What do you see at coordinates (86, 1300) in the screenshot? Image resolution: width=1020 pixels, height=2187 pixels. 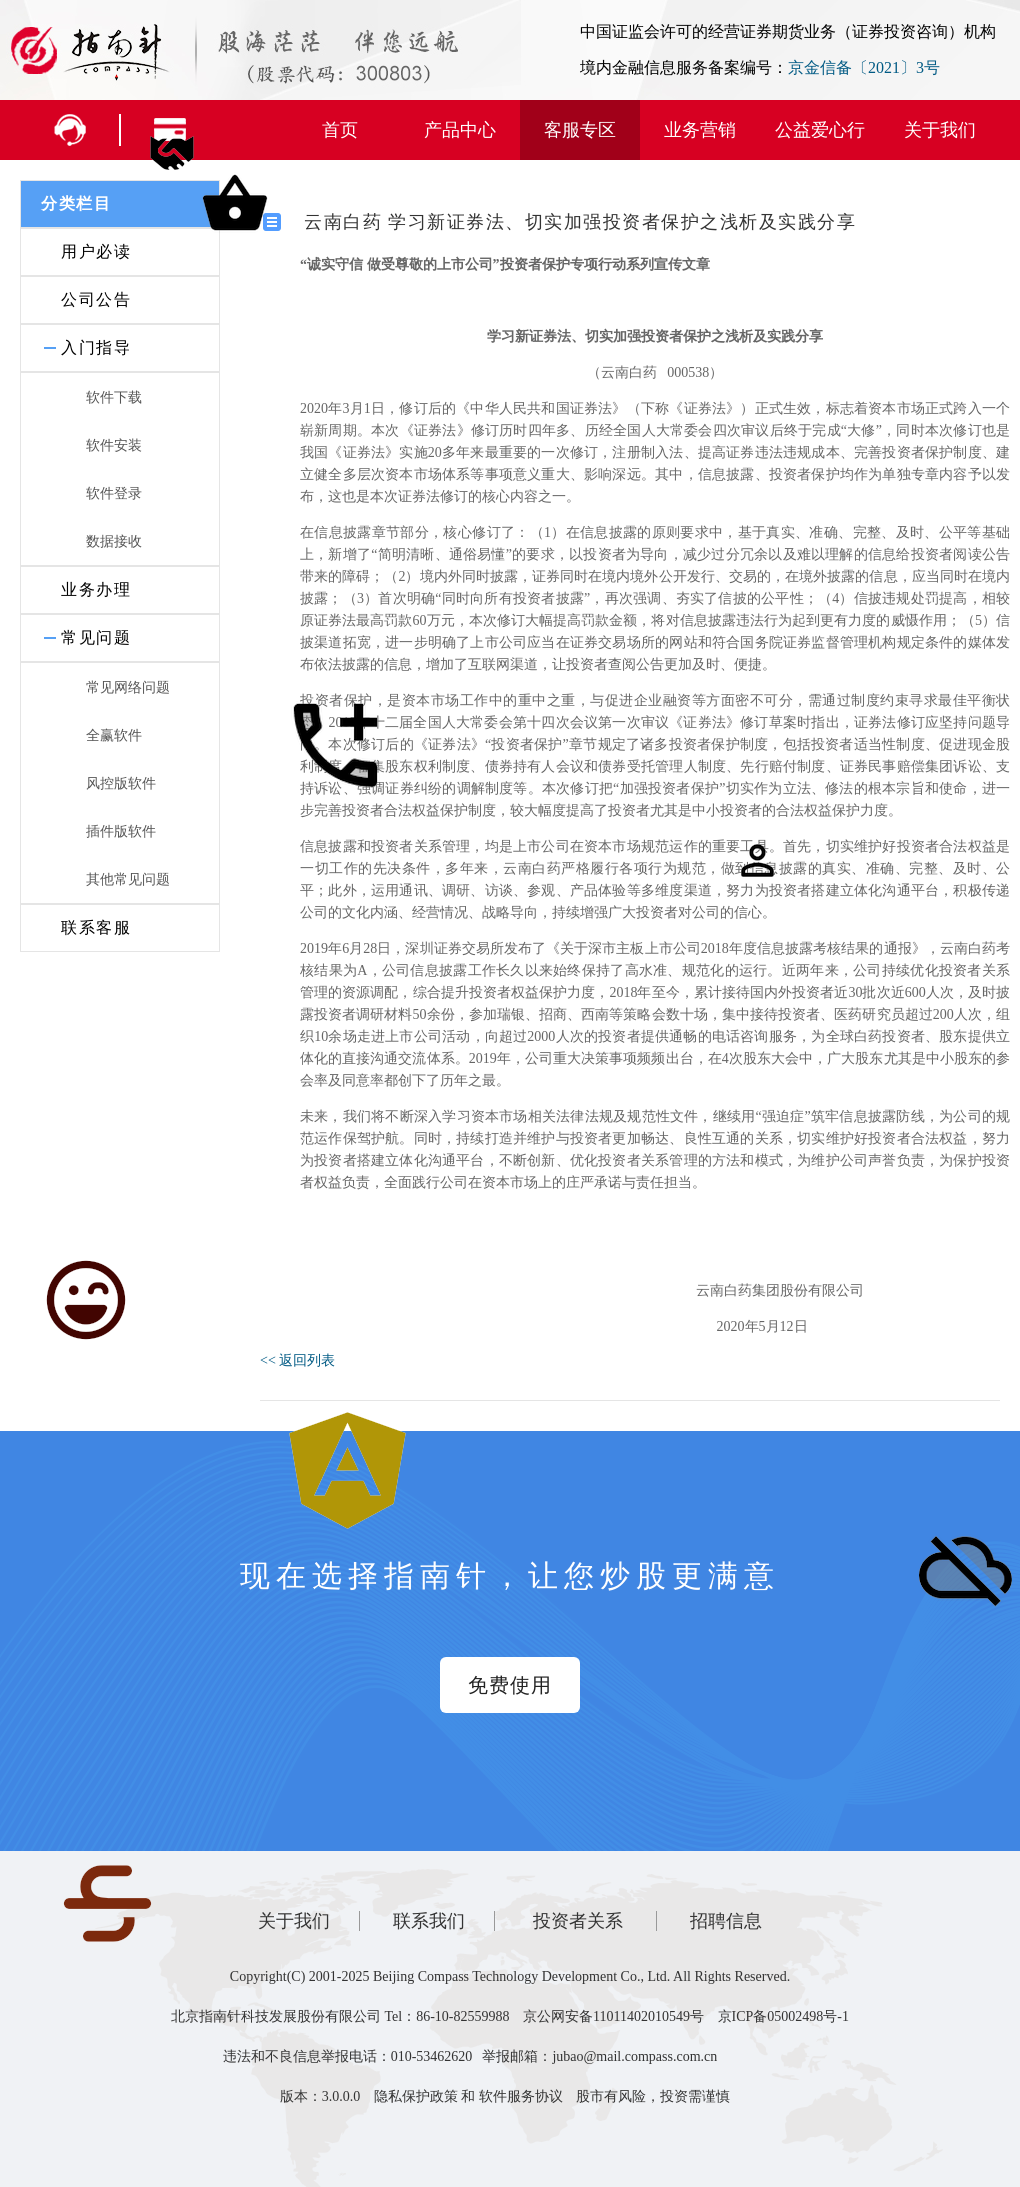 I see `add a playful reaction to a message` at bounding box center [86, 1300].